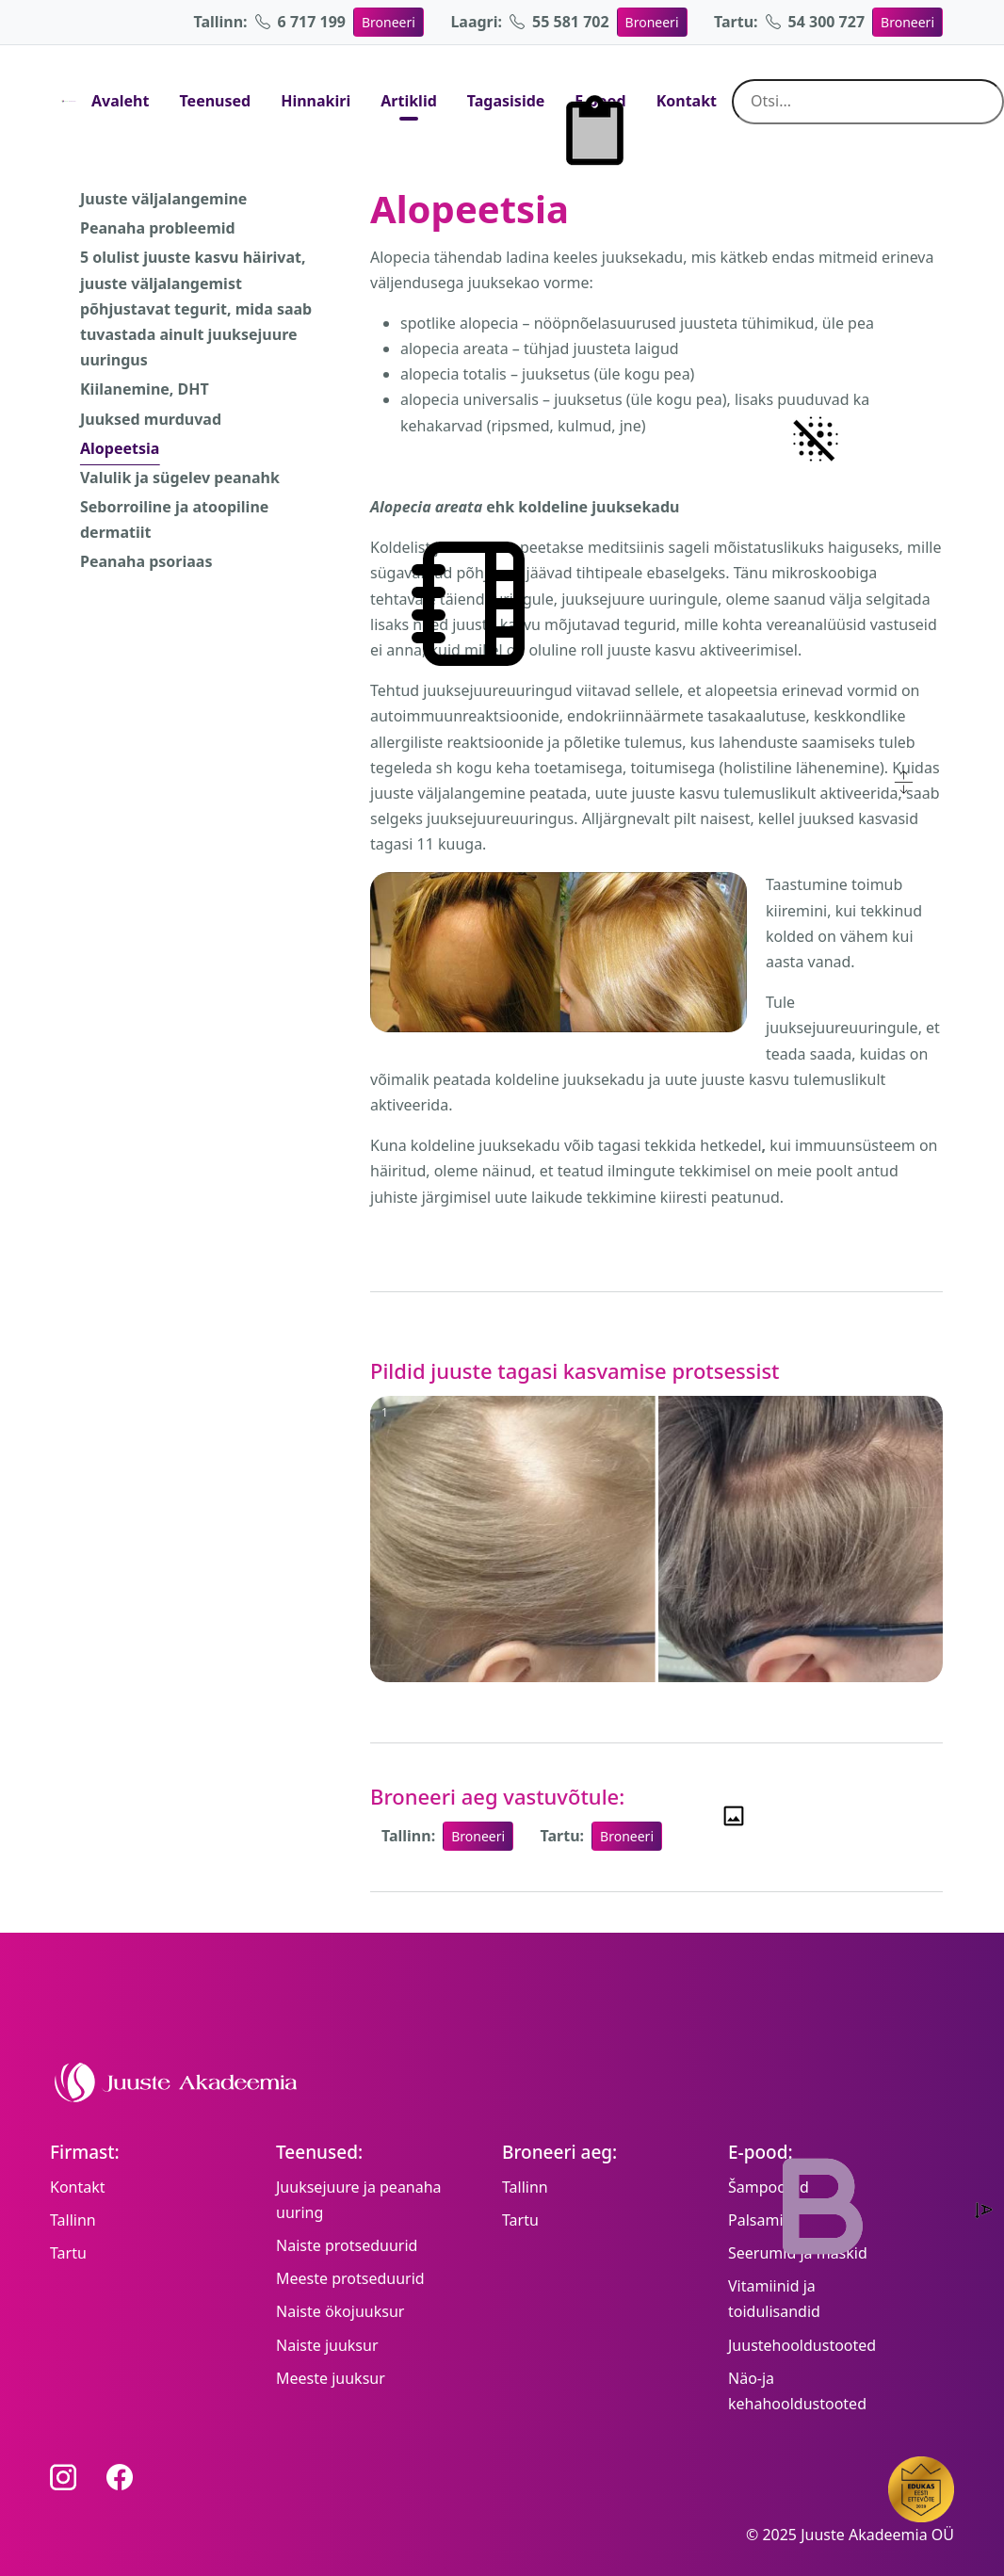  Describe the element at coordinates (903, 782) in the screenshot. I see `expand content vertically` at that location.